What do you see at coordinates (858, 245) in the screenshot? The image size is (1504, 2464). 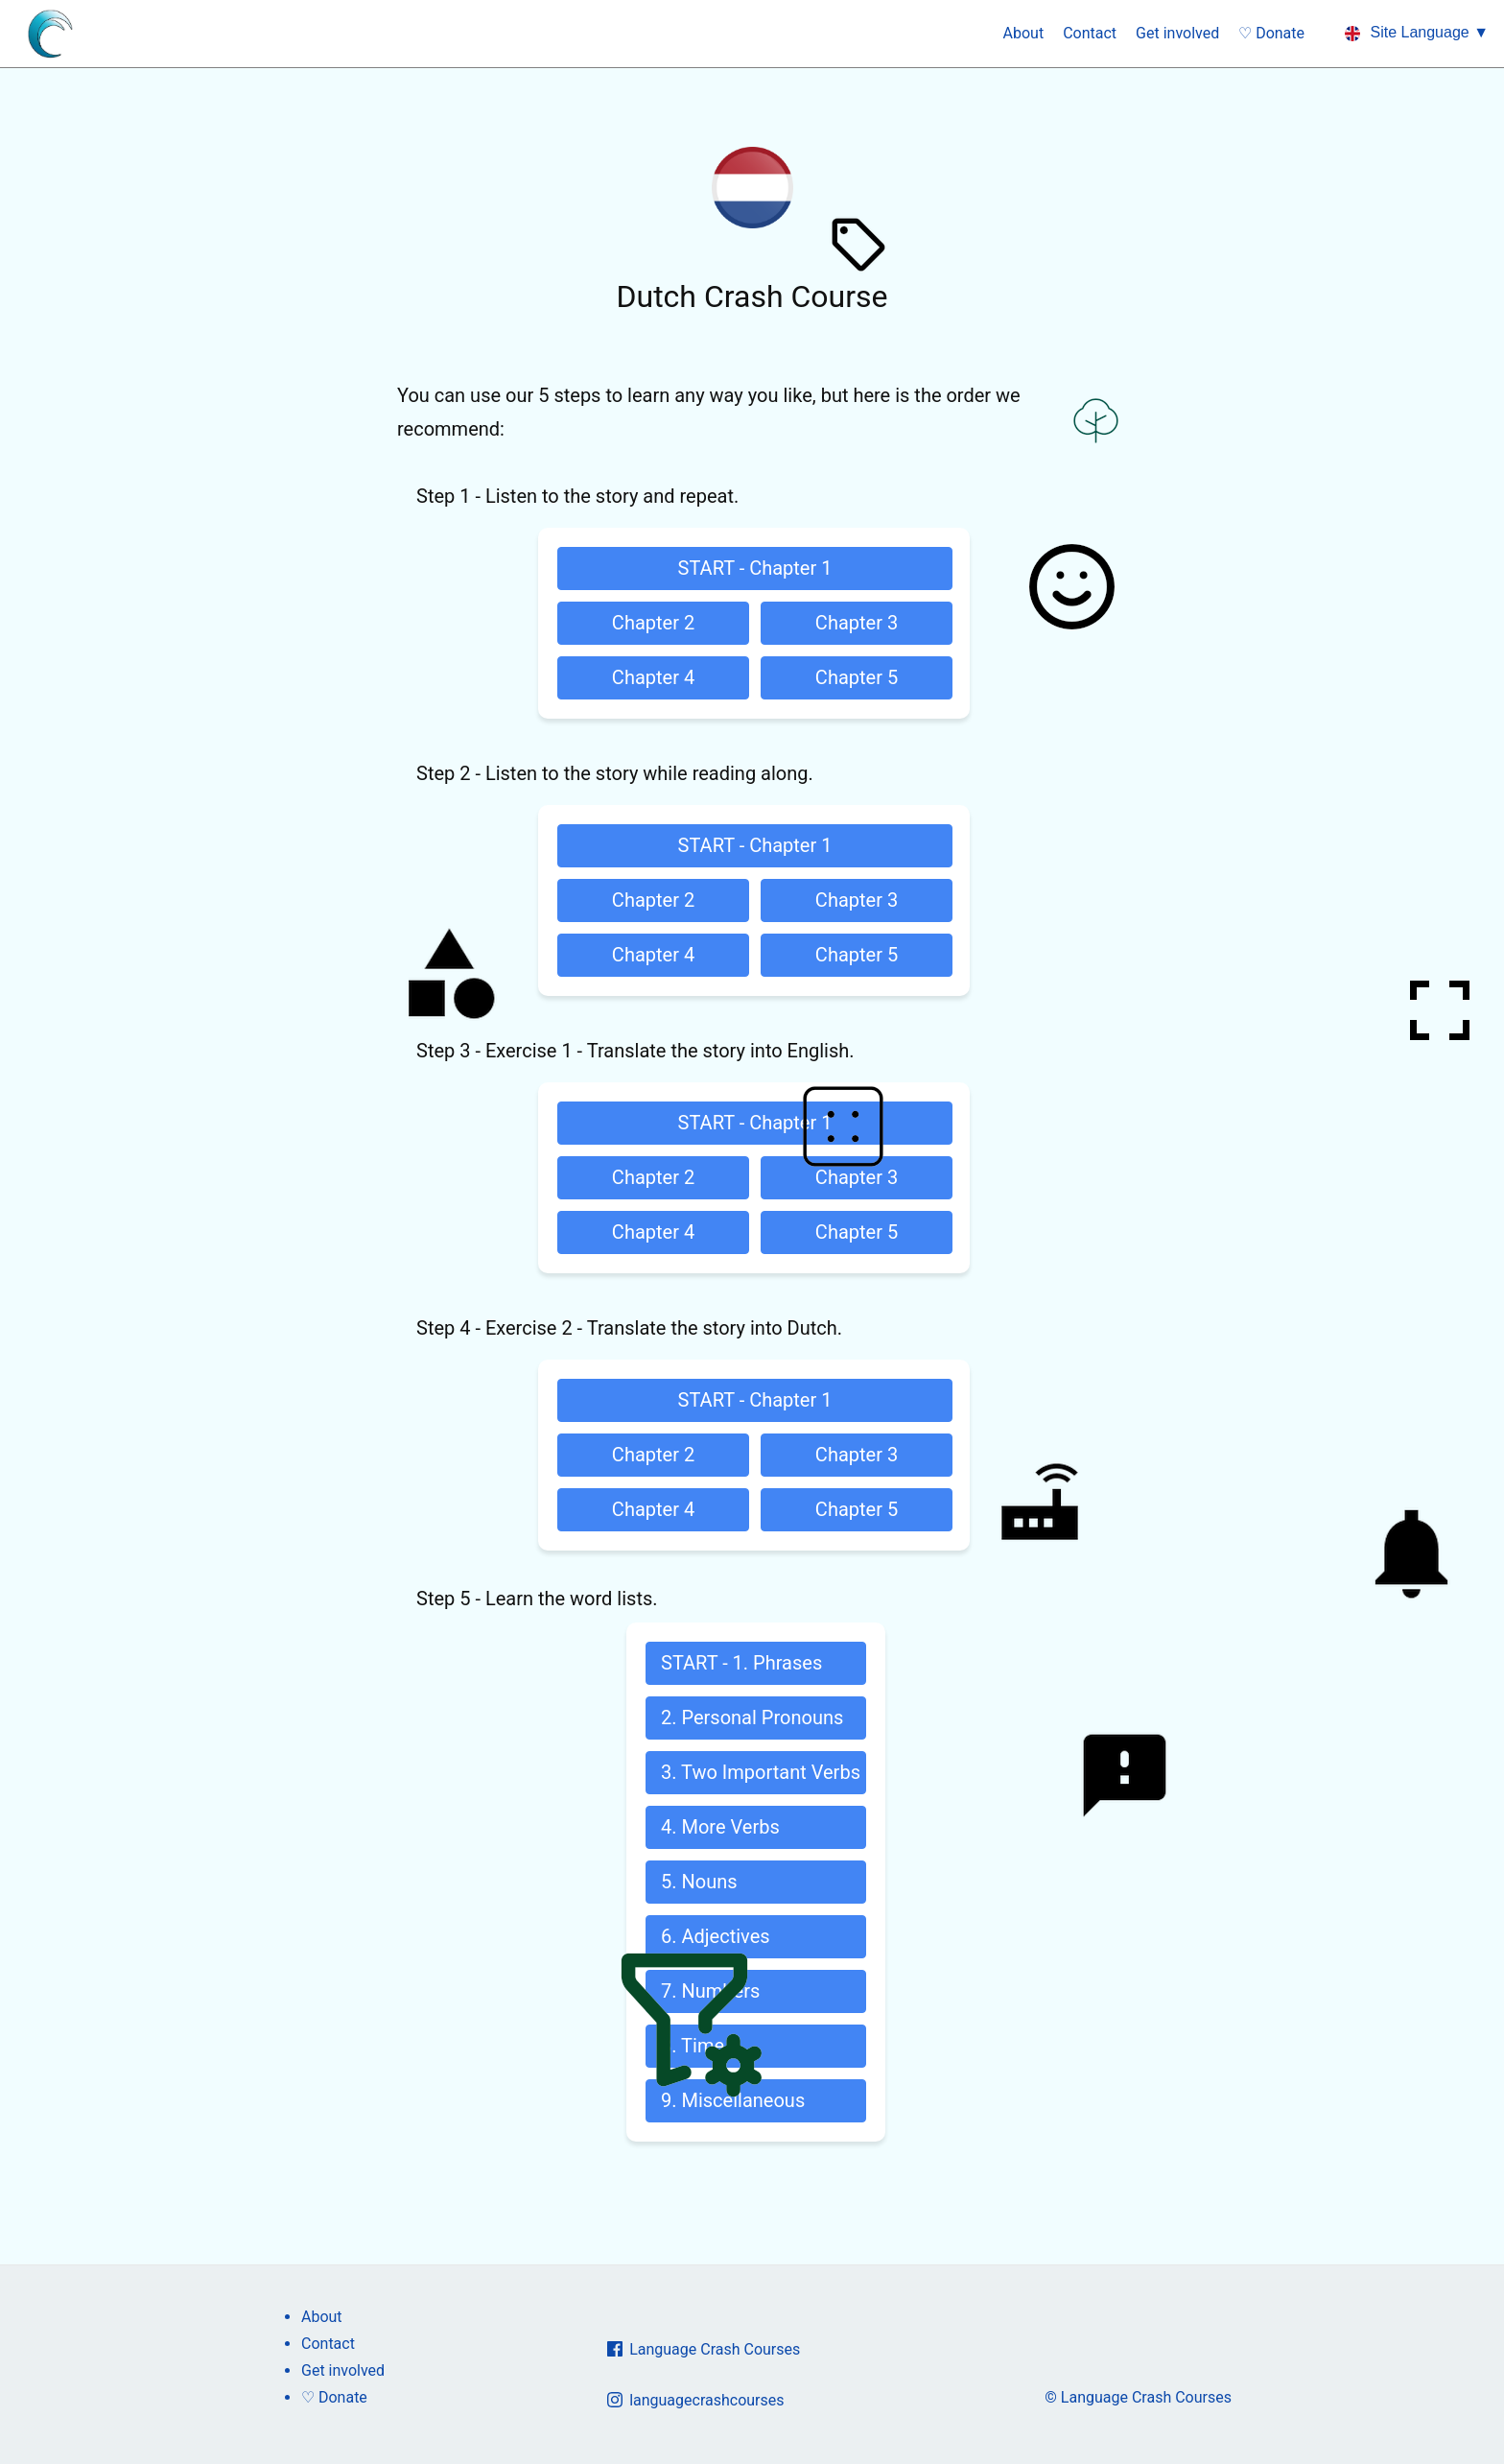 I see `add or view tags for an item` at bounding box center [858, 245].